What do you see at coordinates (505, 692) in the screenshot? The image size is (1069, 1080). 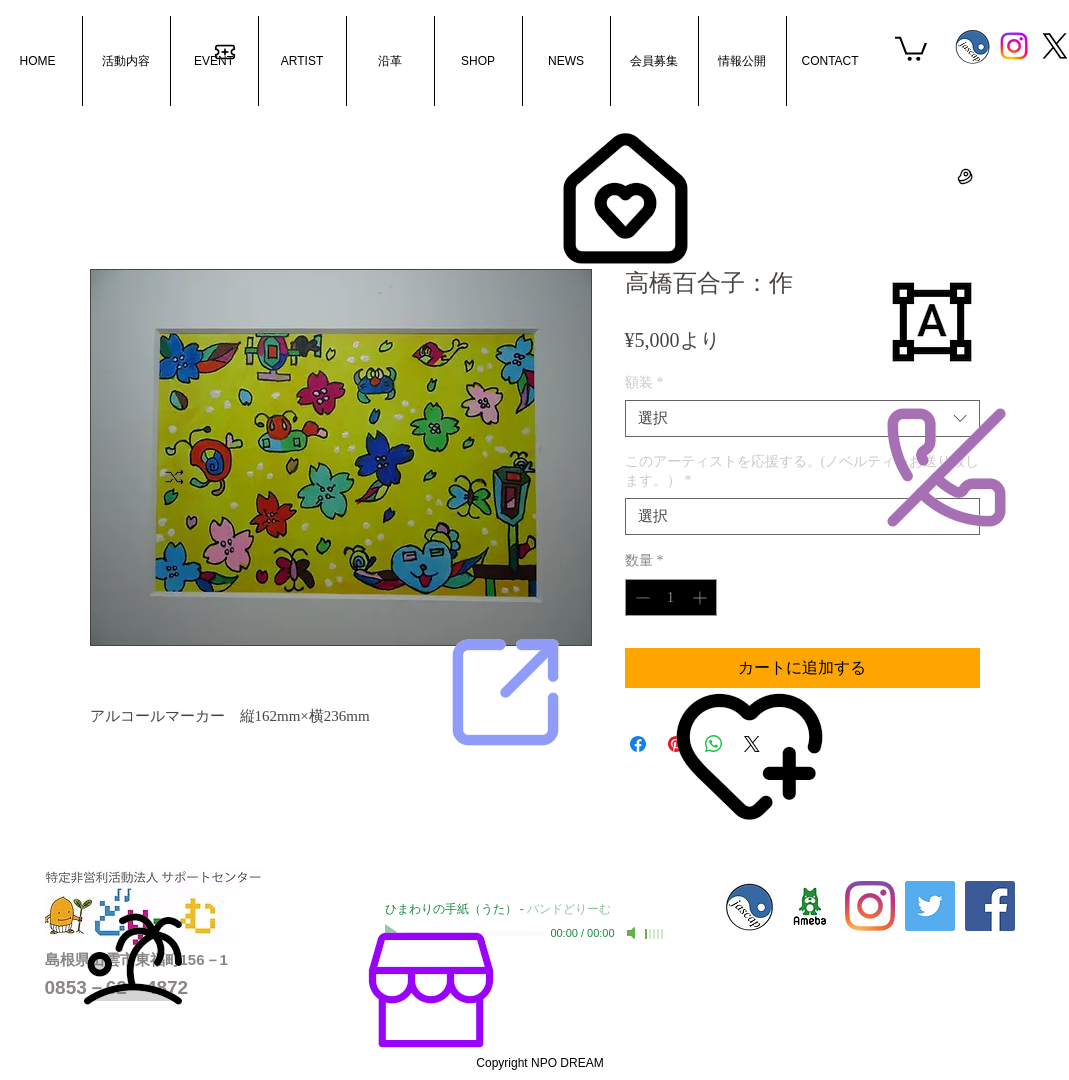 I see `open link in a new window or tab` at bounding box center [505, 692].